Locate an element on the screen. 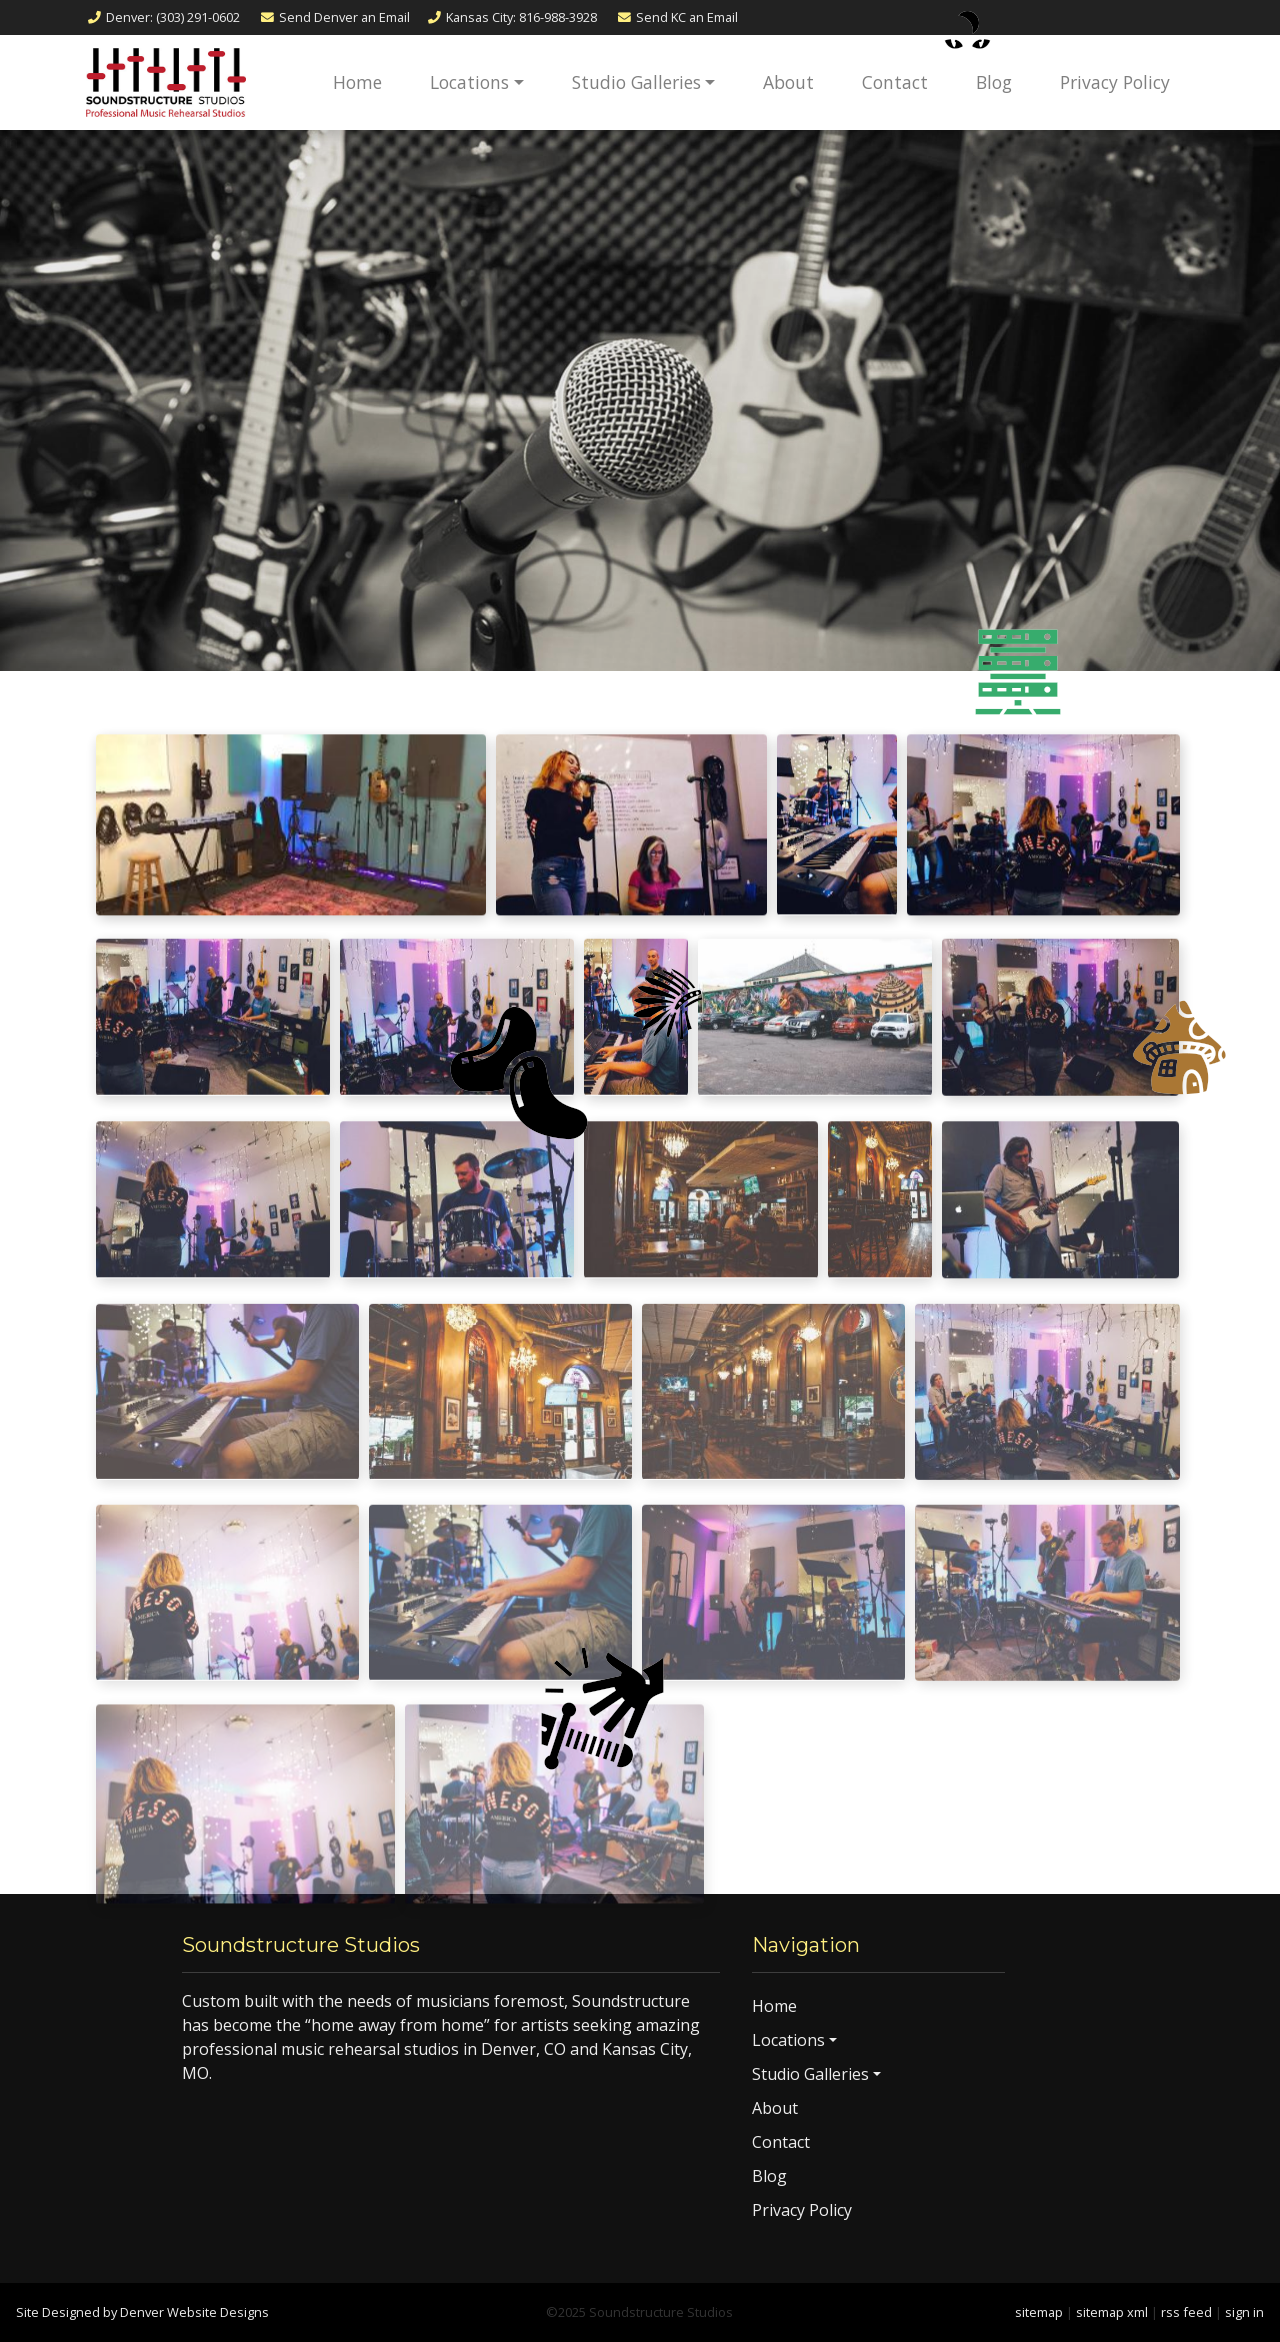 The height and width of the screenshot is (2342, 1280). toggle night vision mode is located at coordinates (967, 32).